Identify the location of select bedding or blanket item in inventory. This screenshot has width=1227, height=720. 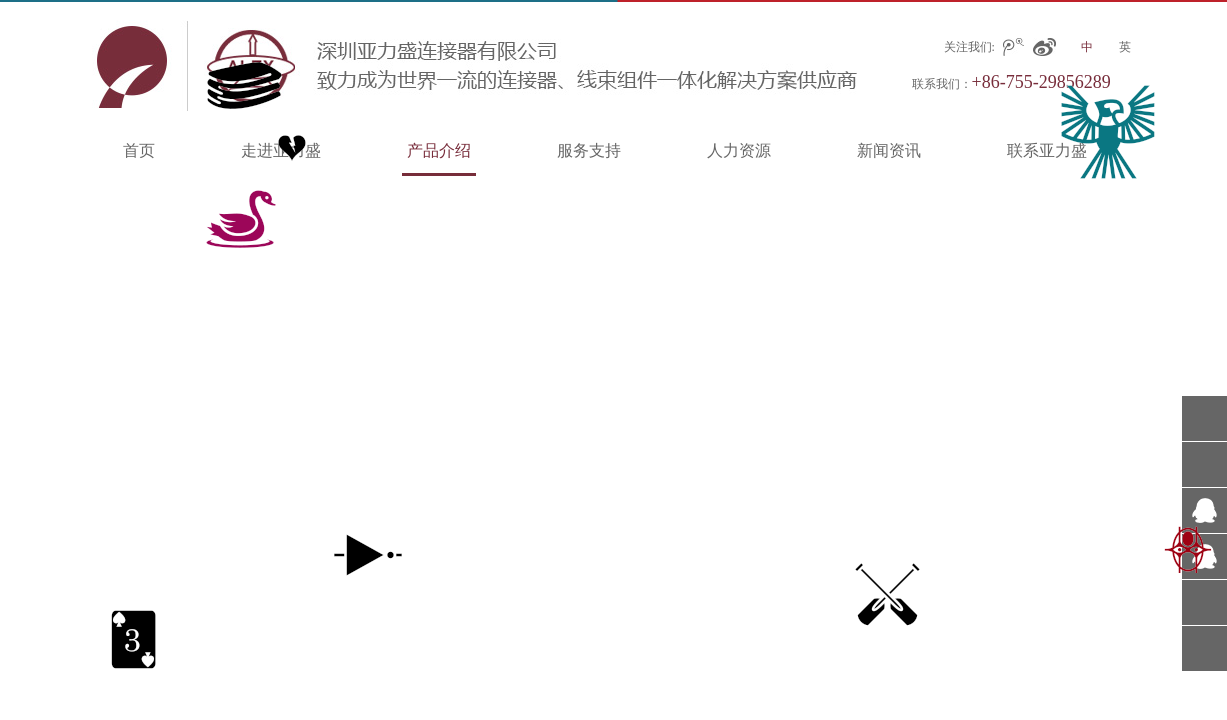
(244, 85).